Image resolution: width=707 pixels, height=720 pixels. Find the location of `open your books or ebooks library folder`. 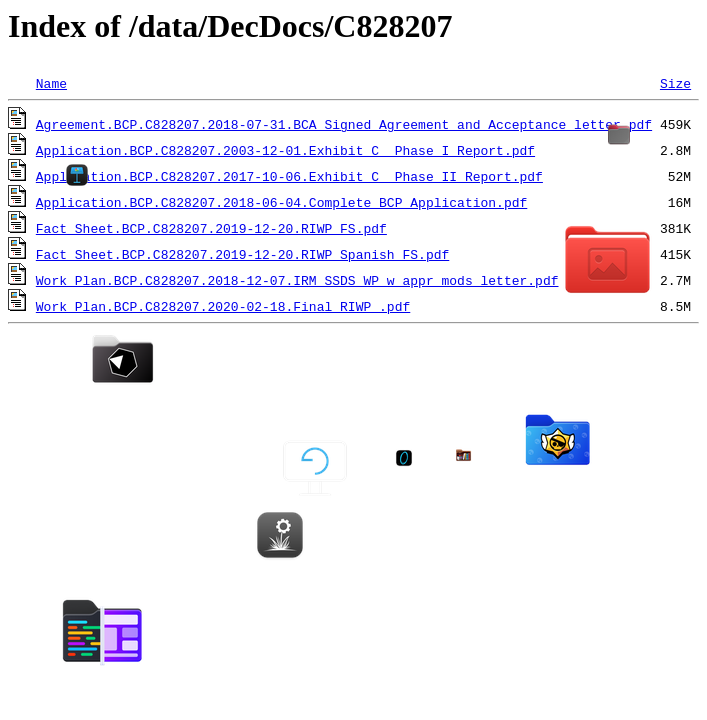

open your books or ebooks library folder is located at coordinates (463, 455).